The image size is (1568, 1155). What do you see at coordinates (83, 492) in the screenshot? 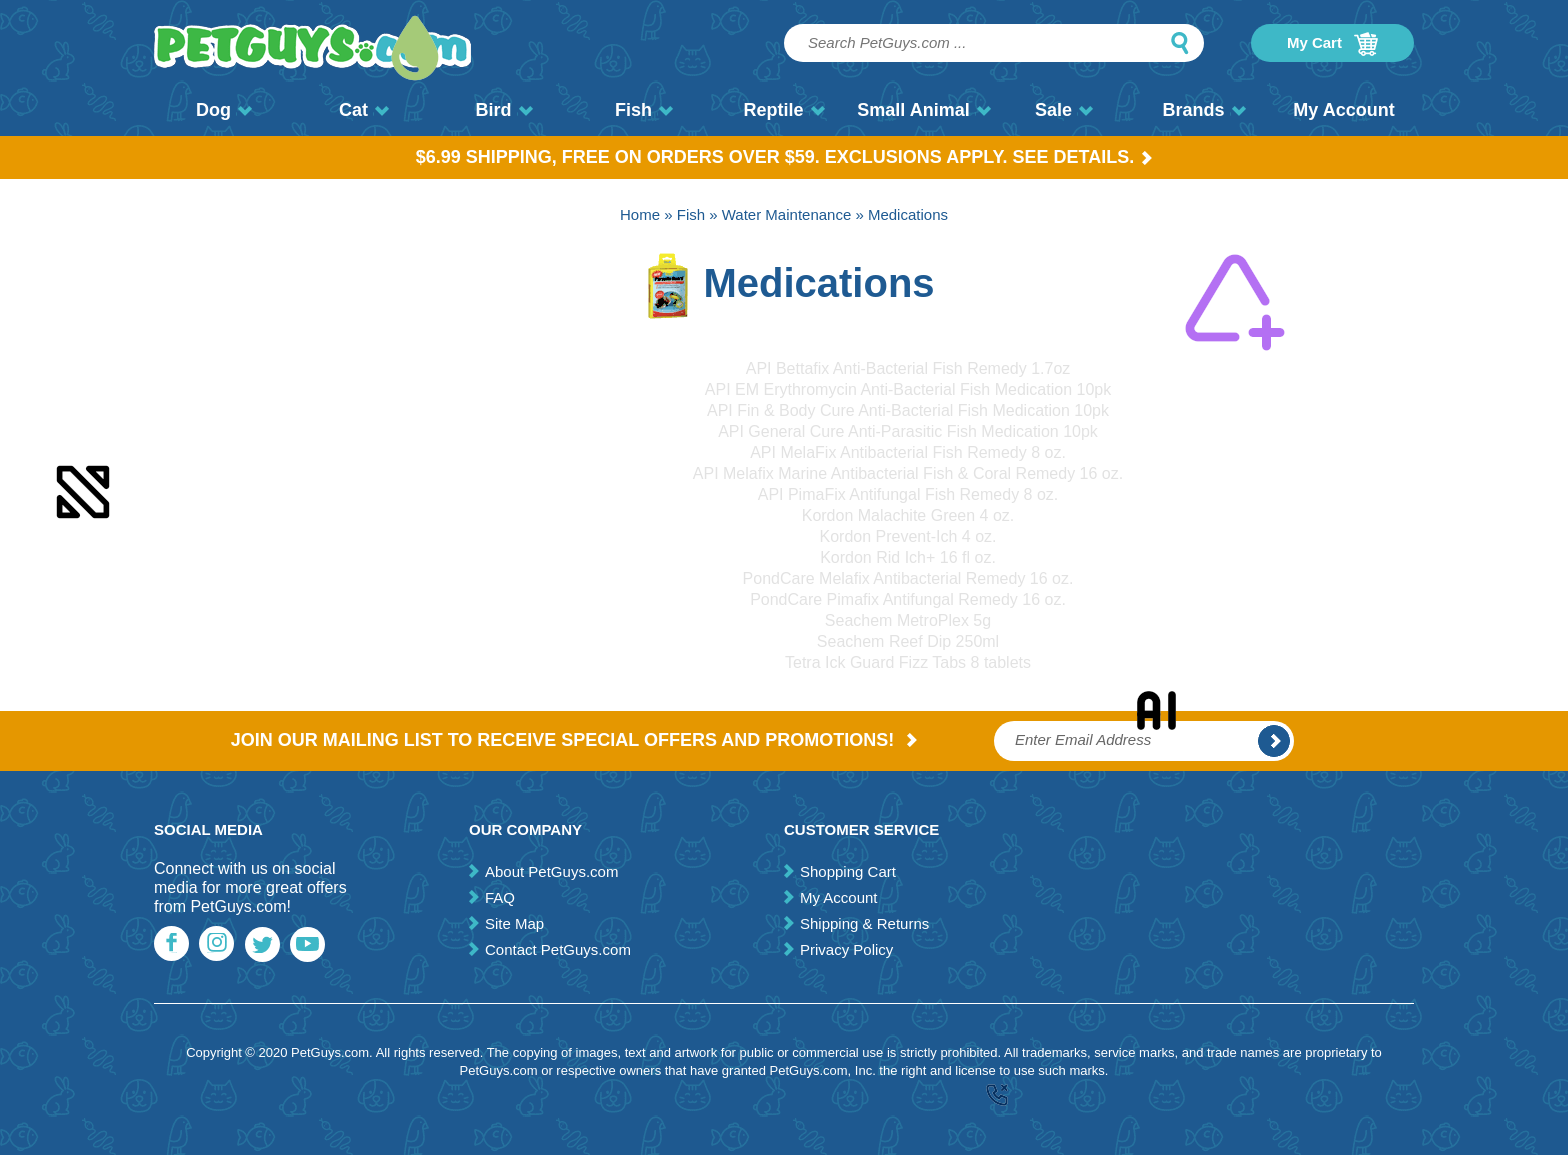
I see `open apple news app` at bounding box center [83, 492].